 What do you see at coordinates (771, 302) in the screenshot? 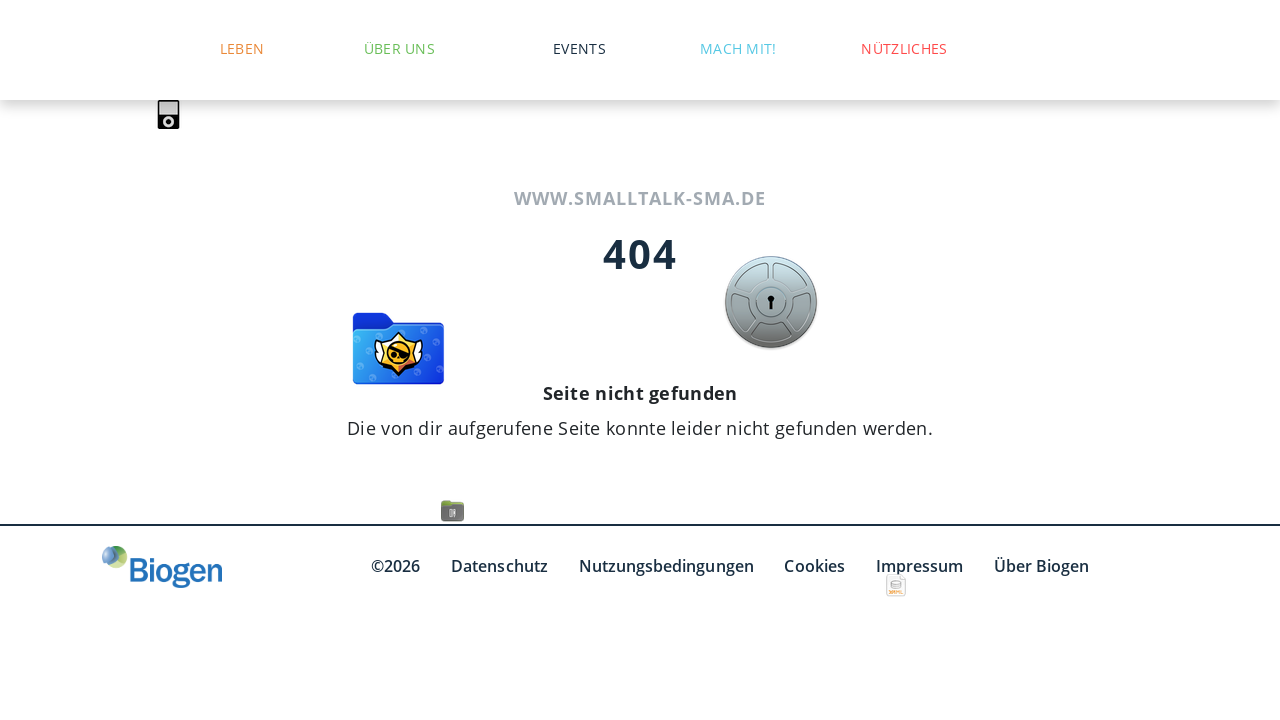
I see `access archived camera footage in iMovie` at bounding box center [771, 302].